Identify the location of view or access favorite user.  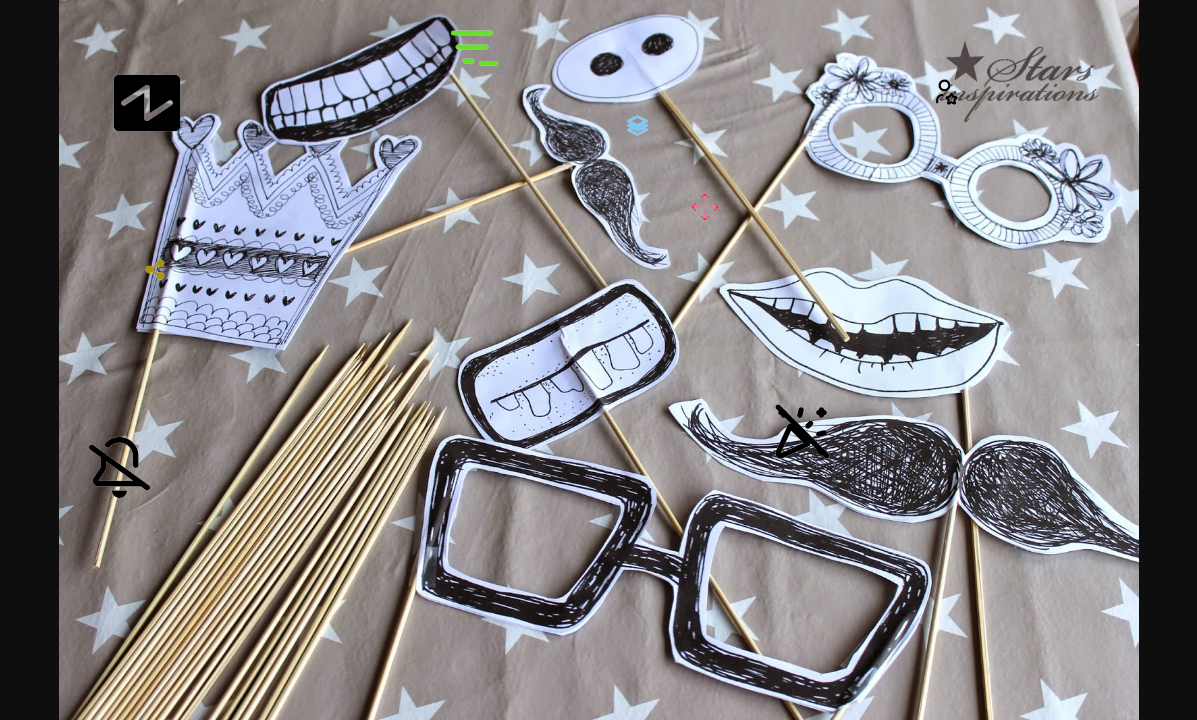
(944, 91).